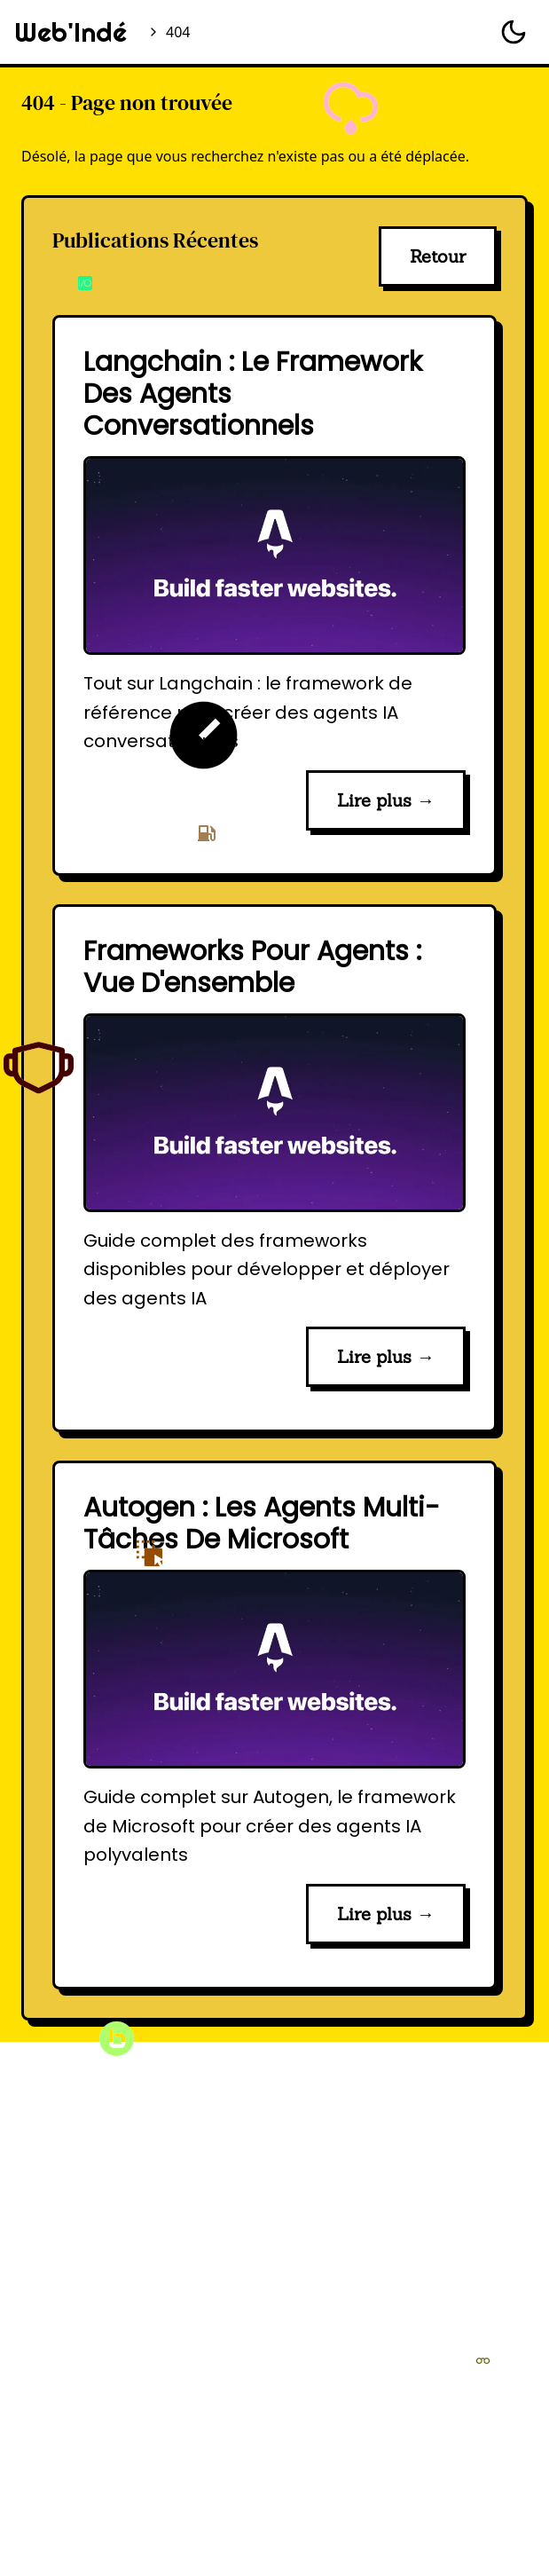  What do you see at coordinates (85, 283) in the screenshot?
I see `webdriverio automation framework logo` at bounding box center [85, 283].